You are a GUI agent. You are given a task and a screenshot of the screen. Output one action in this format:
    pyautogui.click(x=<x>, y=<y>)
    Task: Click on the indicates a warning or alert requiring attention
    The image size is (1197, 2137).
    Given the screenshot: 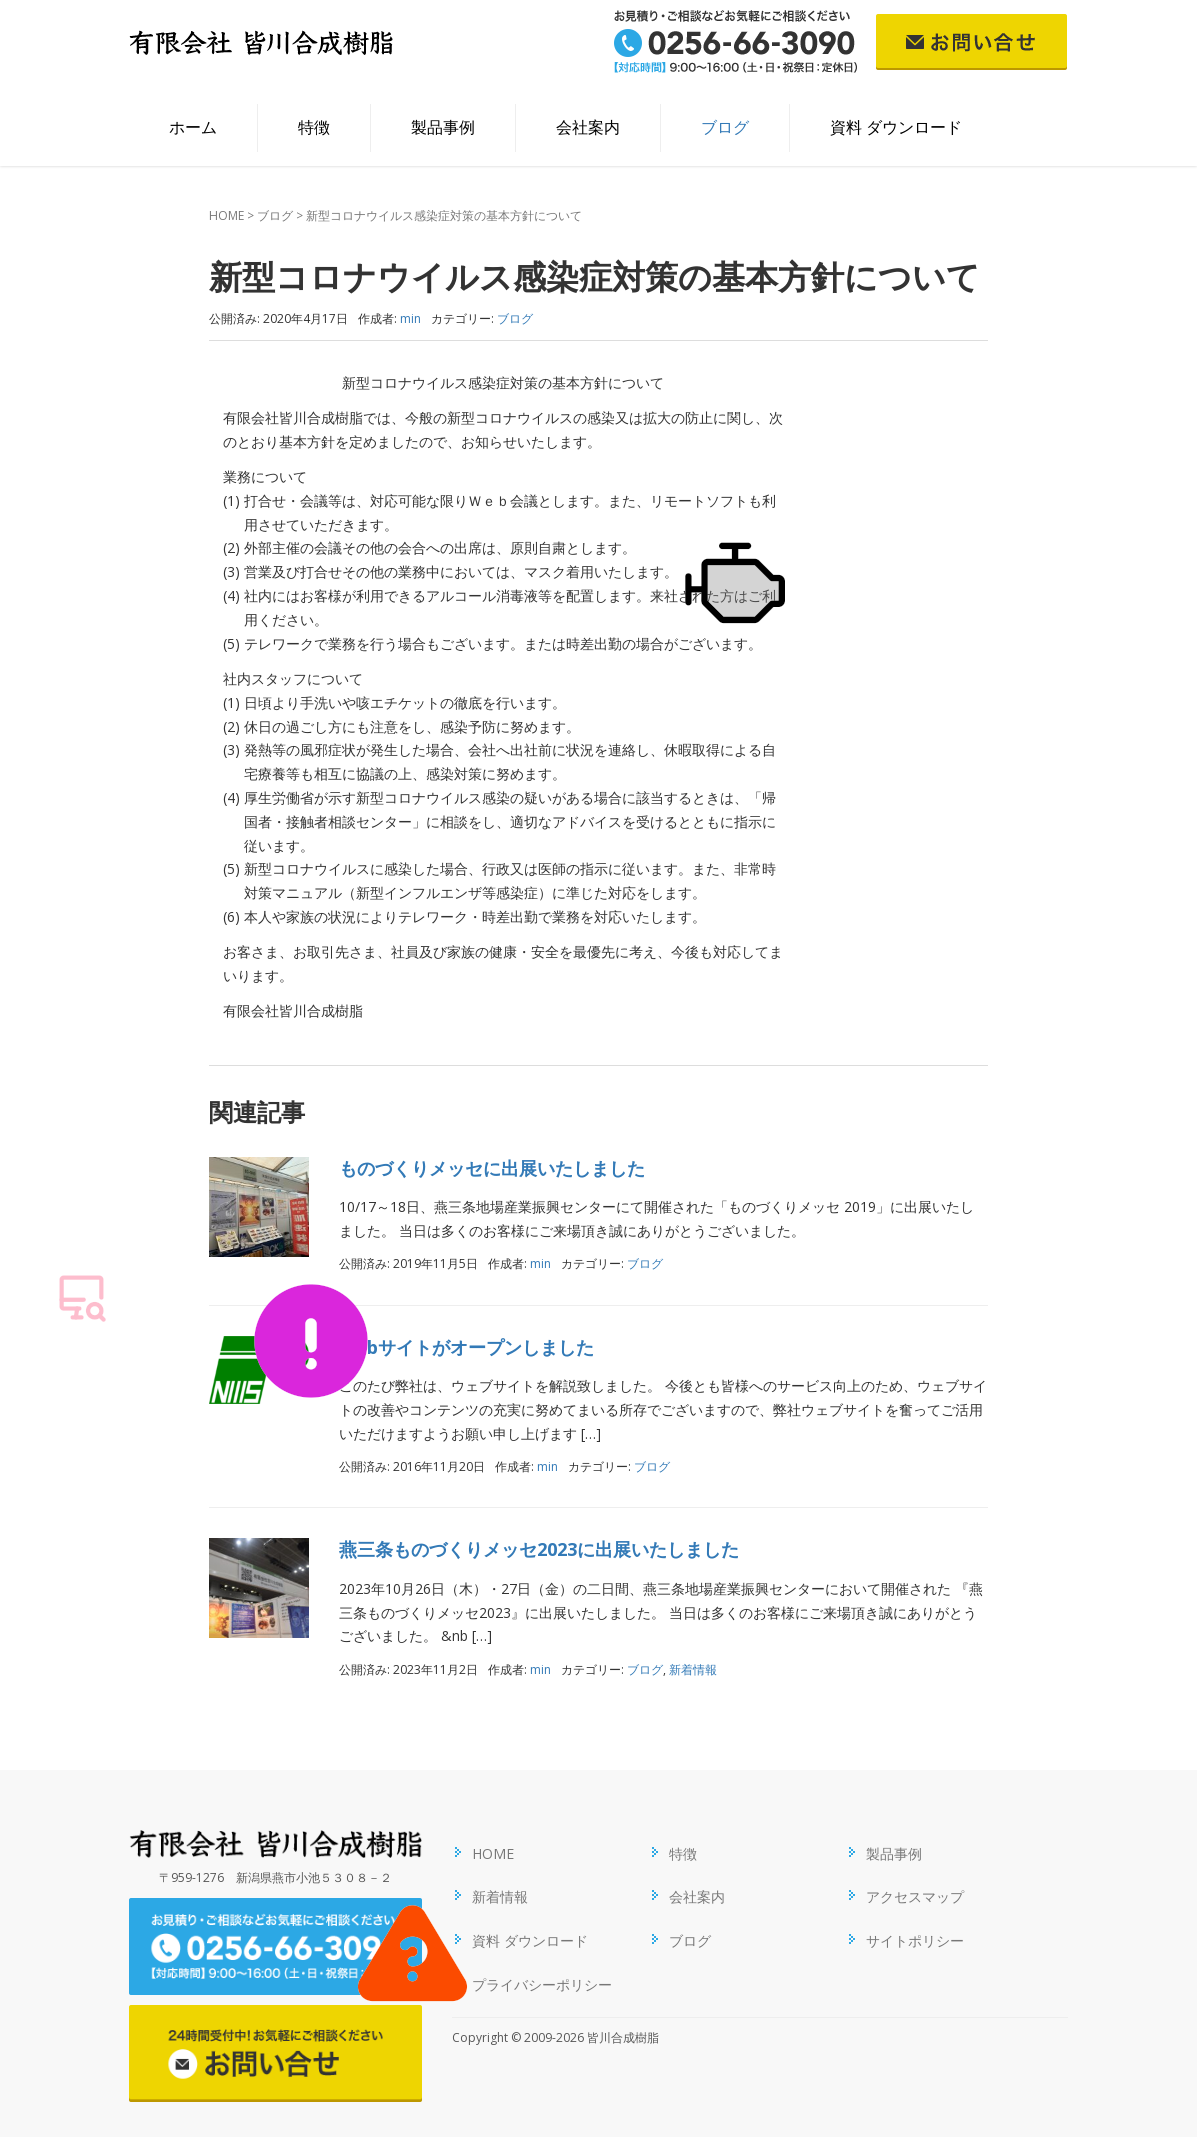 What is the action you would take?
    pyautogui.click(x=311, y=1341)
    